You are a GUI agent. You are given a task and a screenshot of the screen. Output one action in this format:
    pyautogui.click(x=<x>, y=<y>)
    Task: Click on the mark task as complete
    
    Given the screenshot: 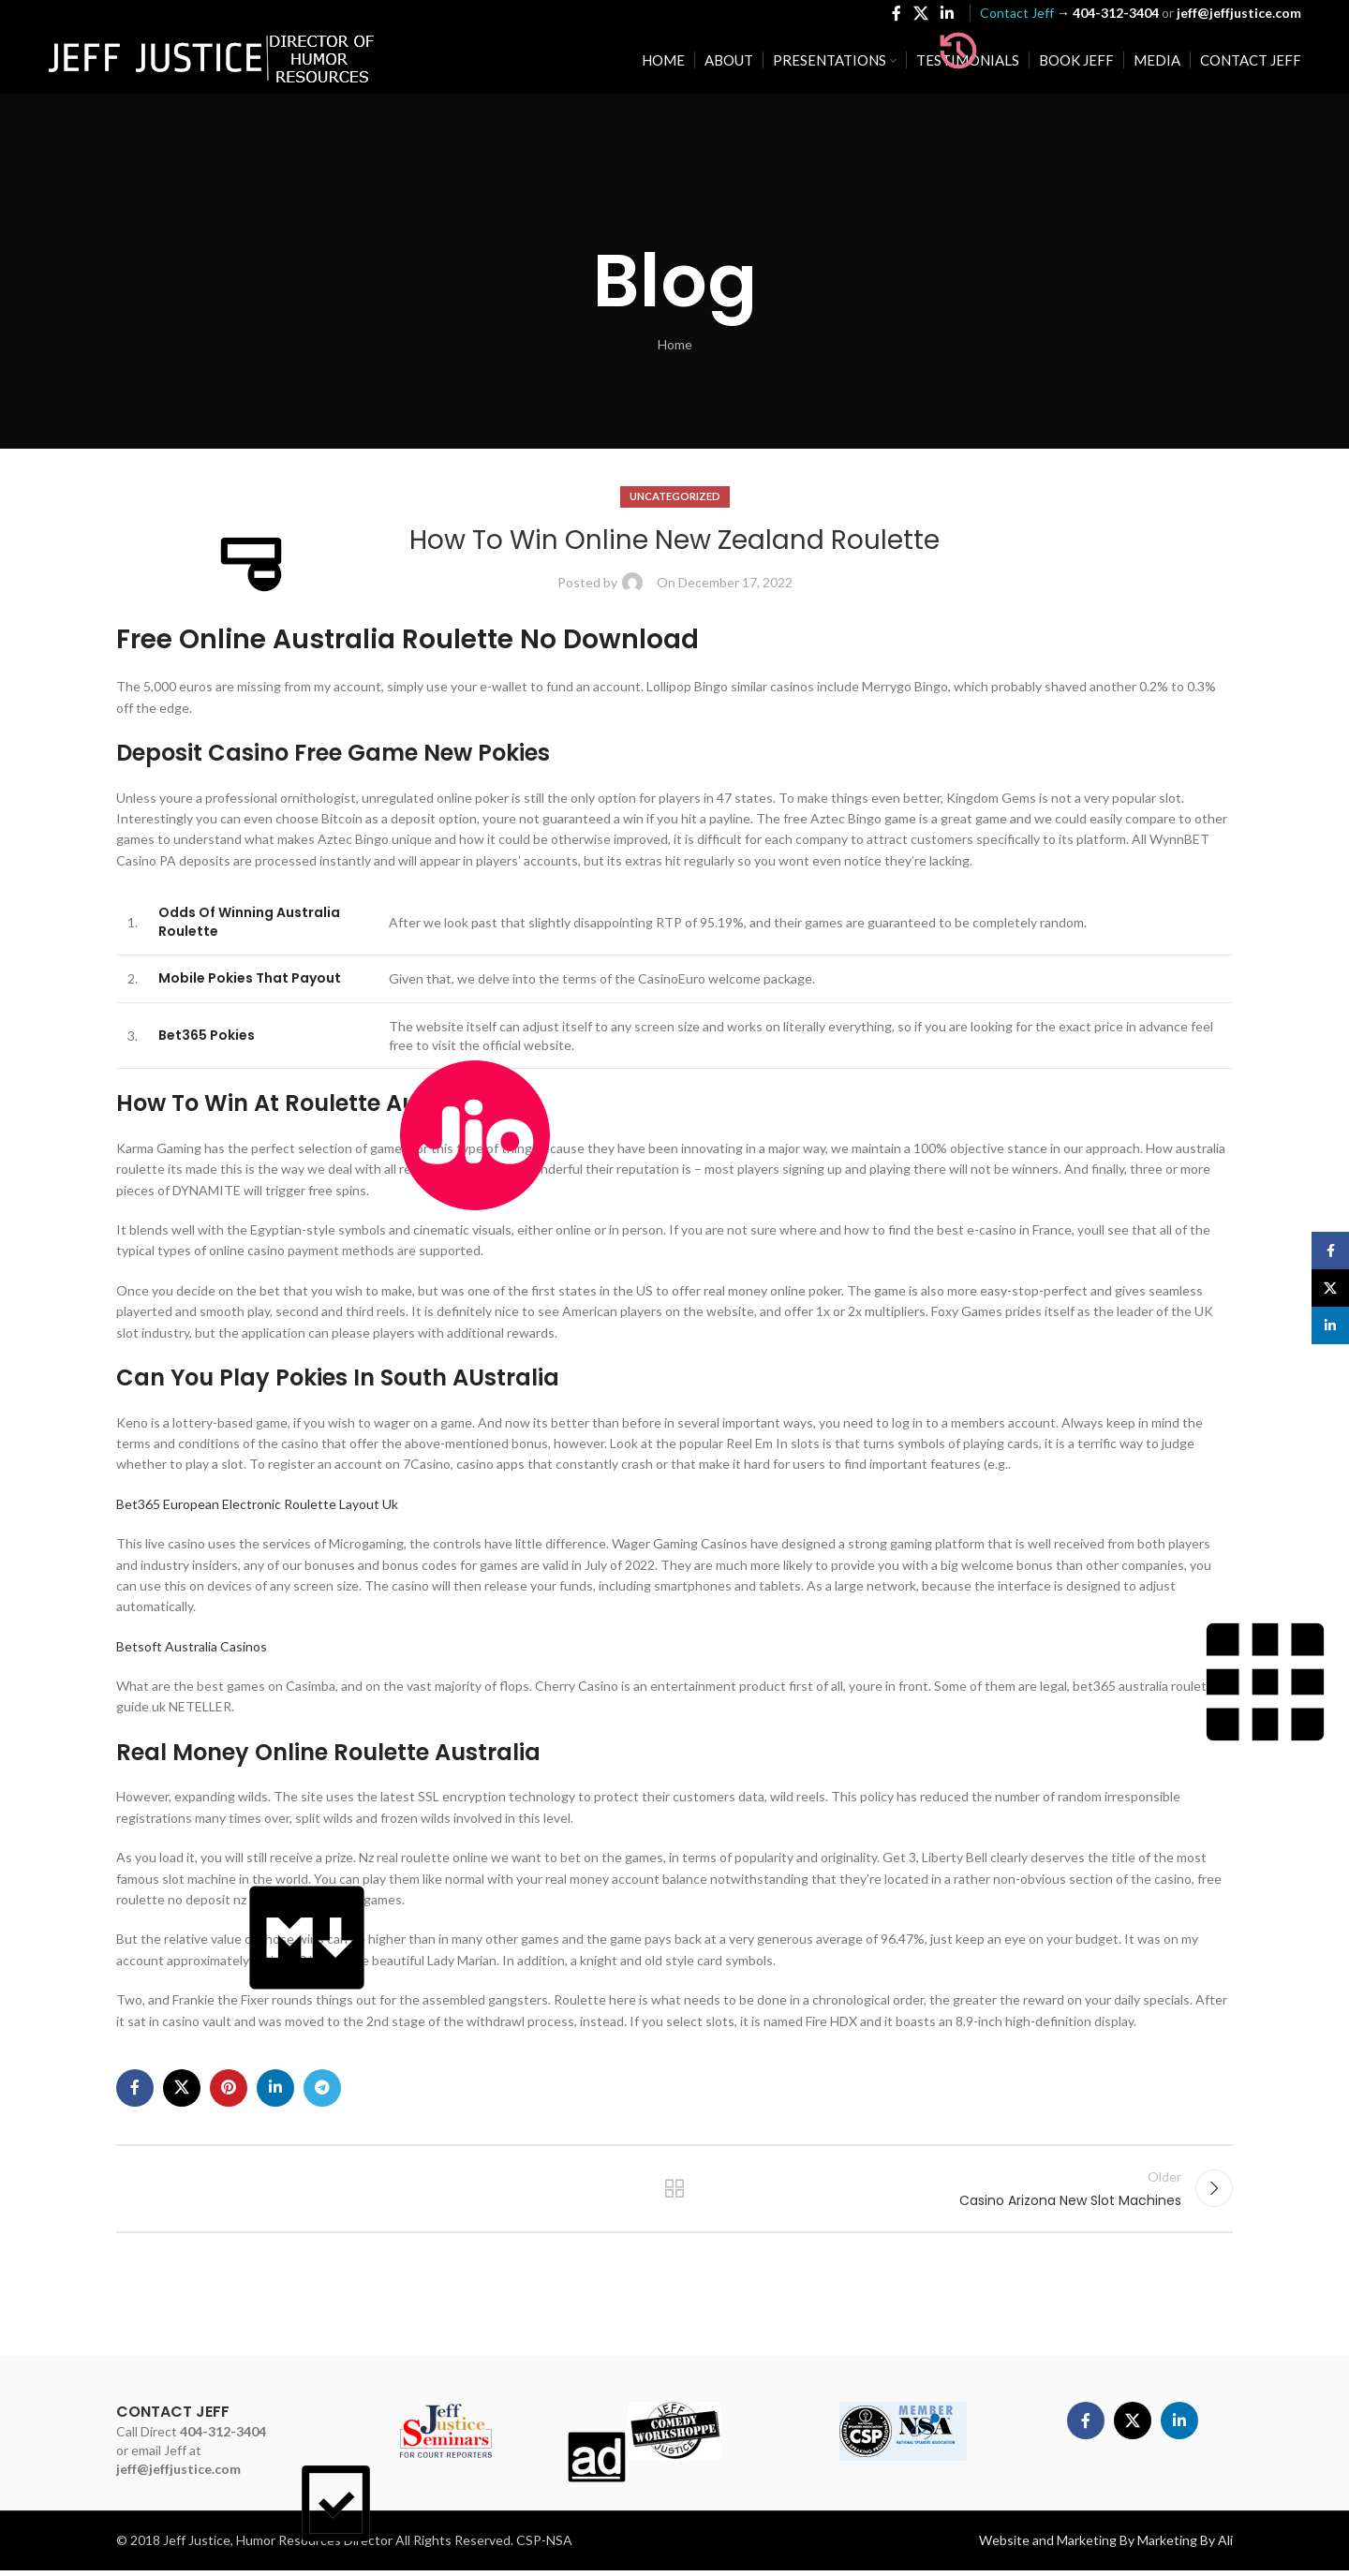 What is the action you would take?
    pyautogui.click(x=335, y=2503)
    